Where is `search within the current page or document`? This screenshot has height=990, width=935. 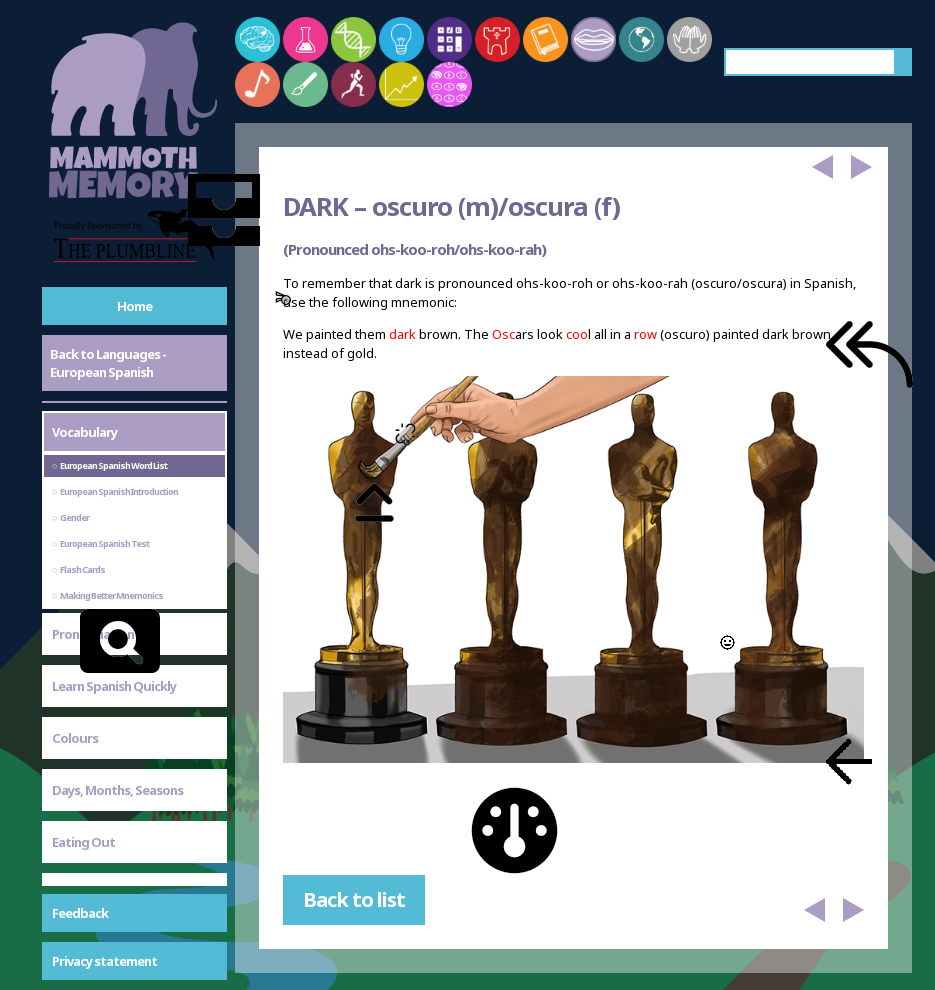 search within the current page or document is located at coordinates (120, 641).